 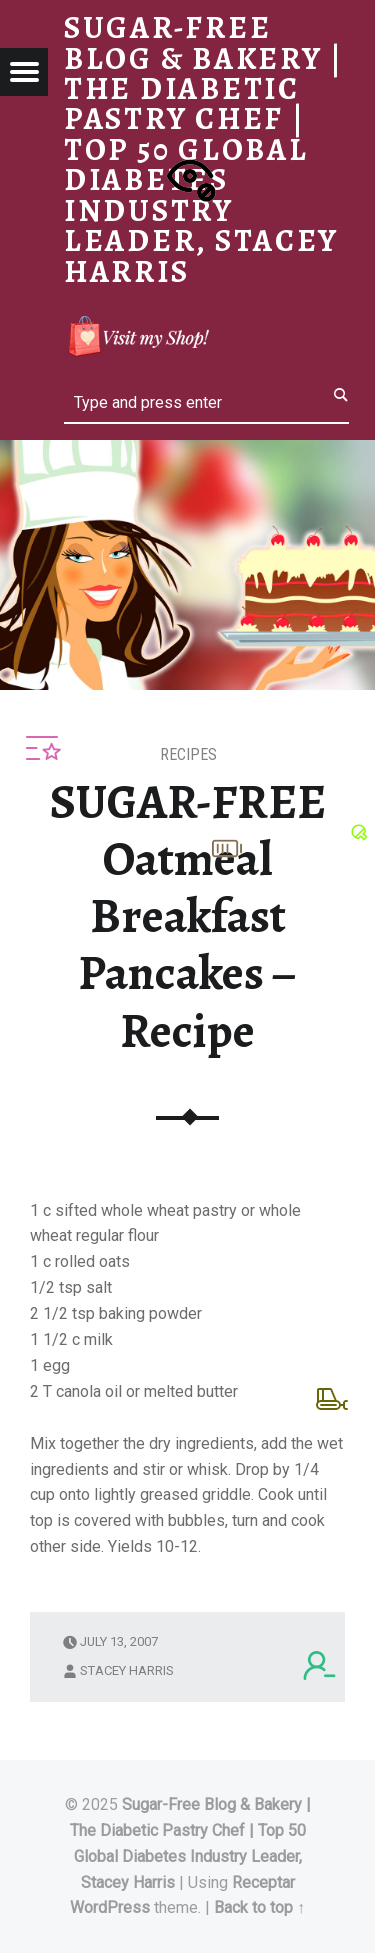 What do you see at coordinates (359, 832) in the screenshot?
I see `access ping pong or table tennis game` at bounding box center [359, 832].